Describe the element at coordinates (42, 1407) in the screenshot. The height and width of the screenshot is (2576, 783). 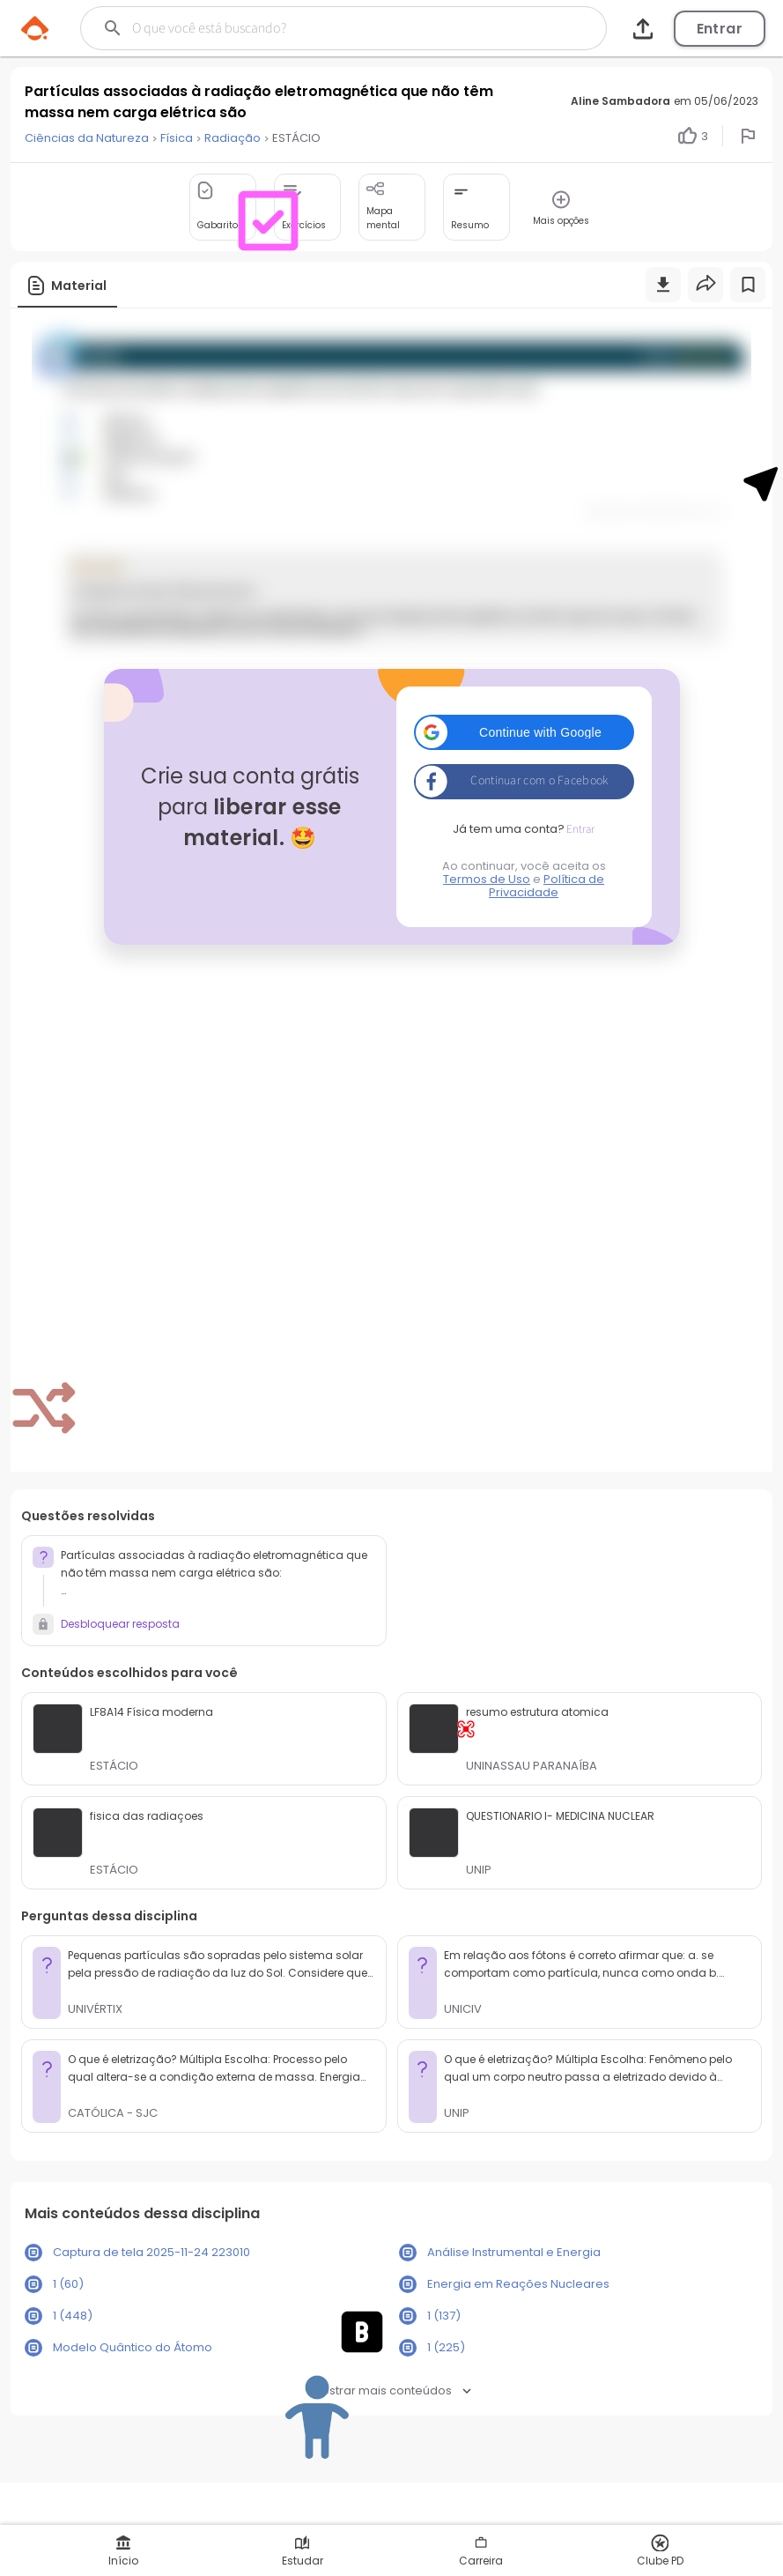
I see `shuffle or randomize playlist order` at that location.